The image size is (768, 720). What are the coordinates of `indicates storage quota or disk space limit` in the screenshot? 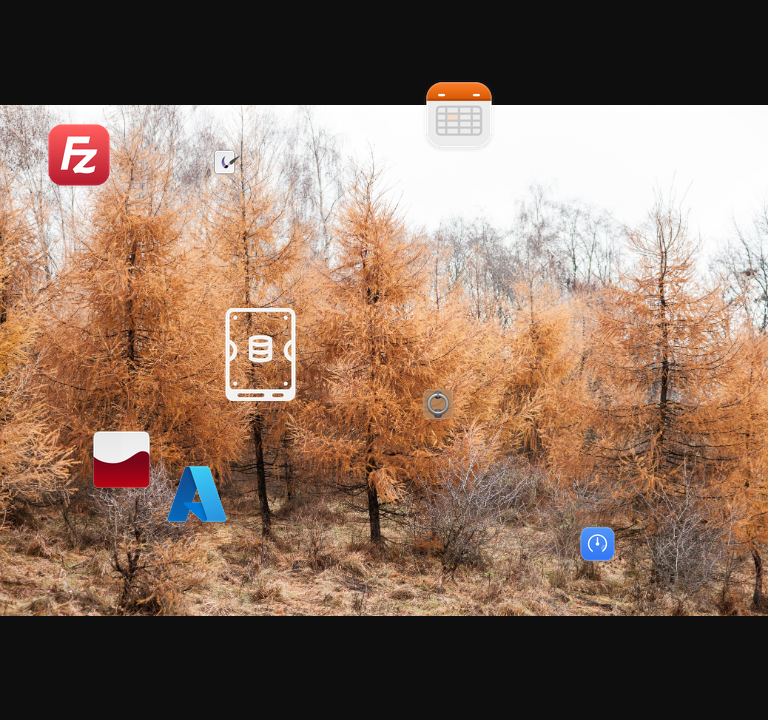 It's located at (260, 354).